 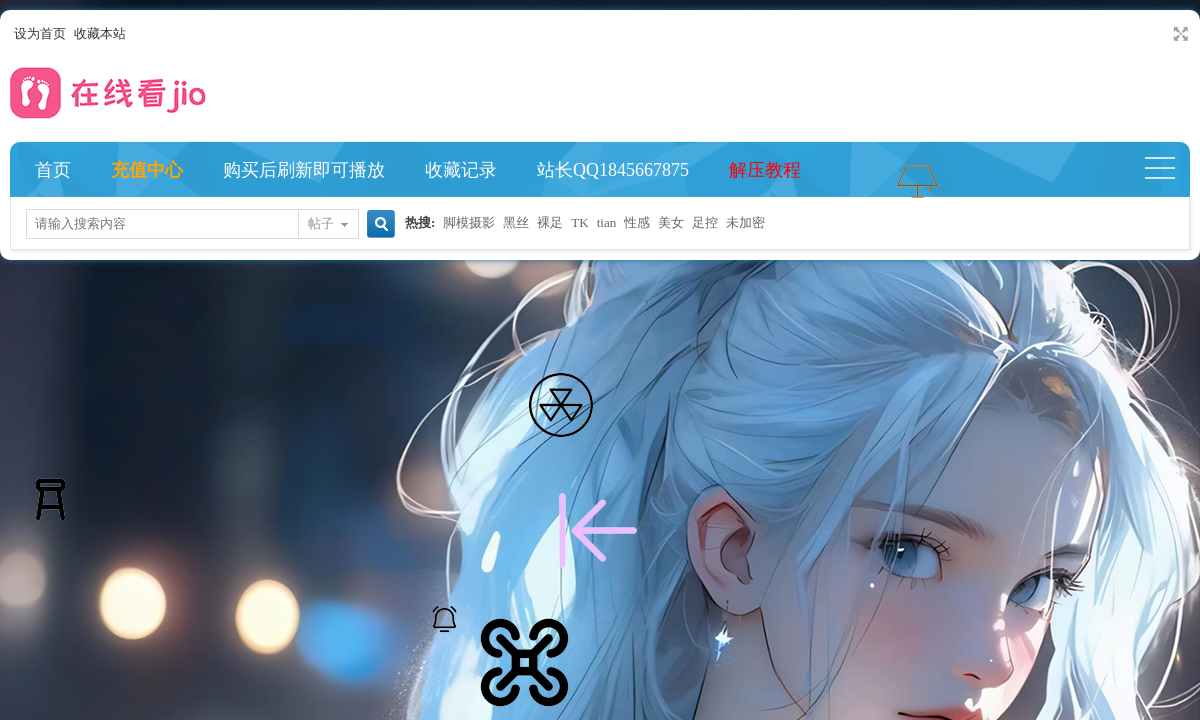 What do you see at coordinates (596, 530) in the screenshot?
I see `go back to the beginning` at bounding box center [596, 530].